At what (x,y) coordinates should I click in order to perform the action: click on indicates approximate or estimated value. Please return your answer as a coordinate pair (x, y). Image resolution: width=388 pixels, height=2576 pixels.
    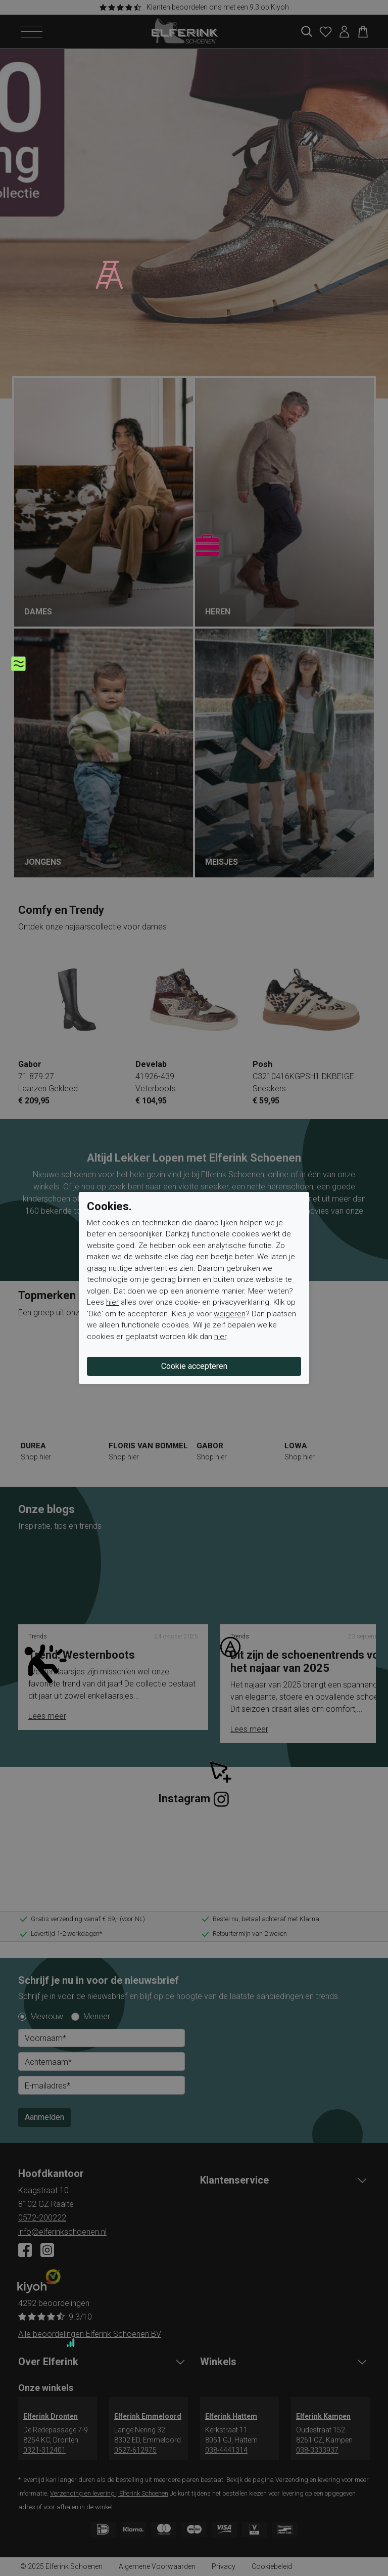
    Looking at the image, I should click on (18, 663).